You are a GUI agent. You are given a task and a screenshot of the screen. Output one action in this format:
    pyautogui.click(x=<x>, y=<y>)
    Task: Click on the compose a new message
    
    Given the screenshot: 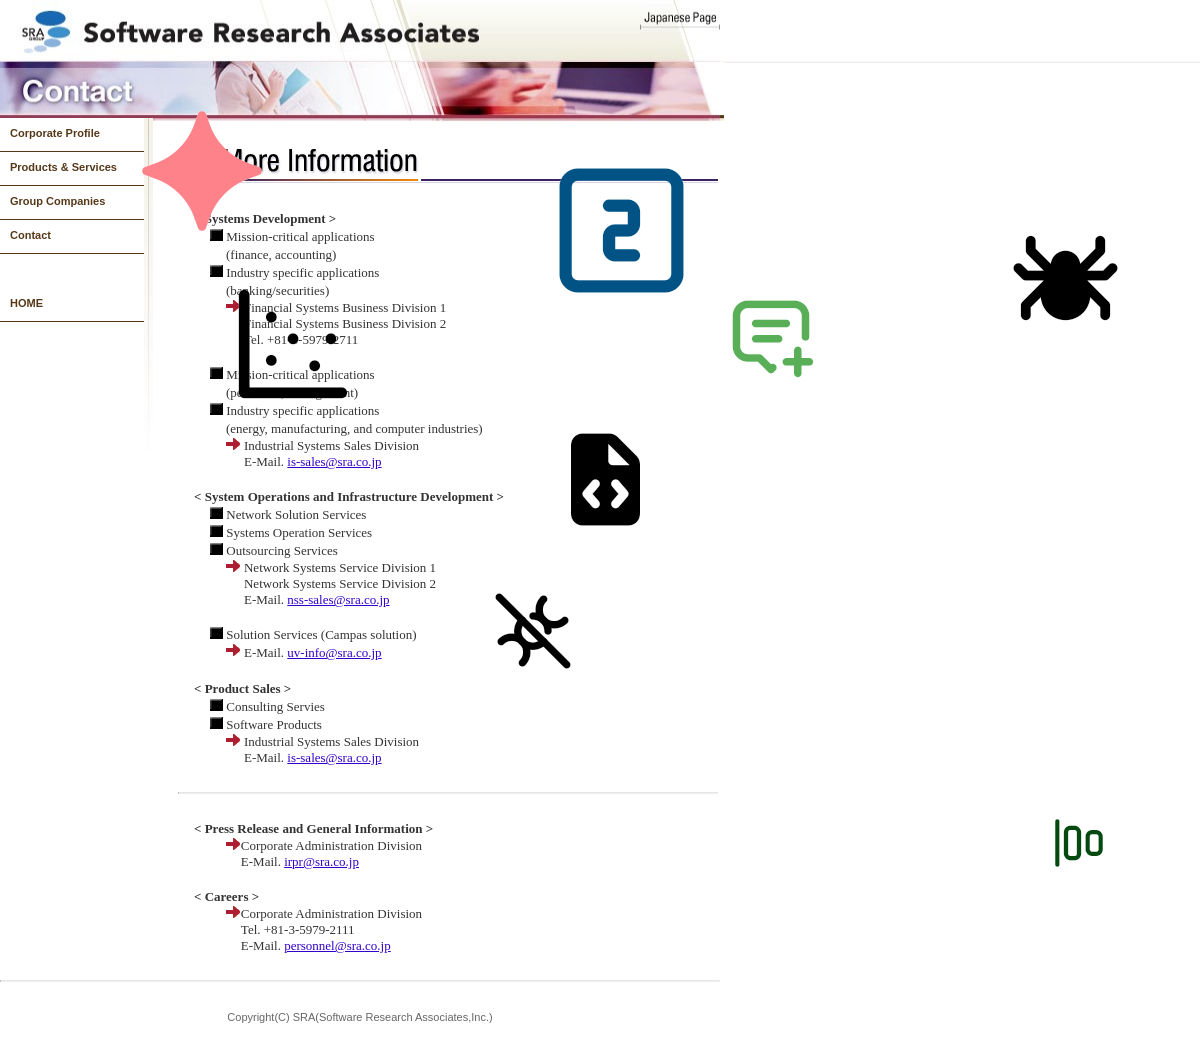 What is the action you would take?
    pyautogui.click(x=771, y=335)
    